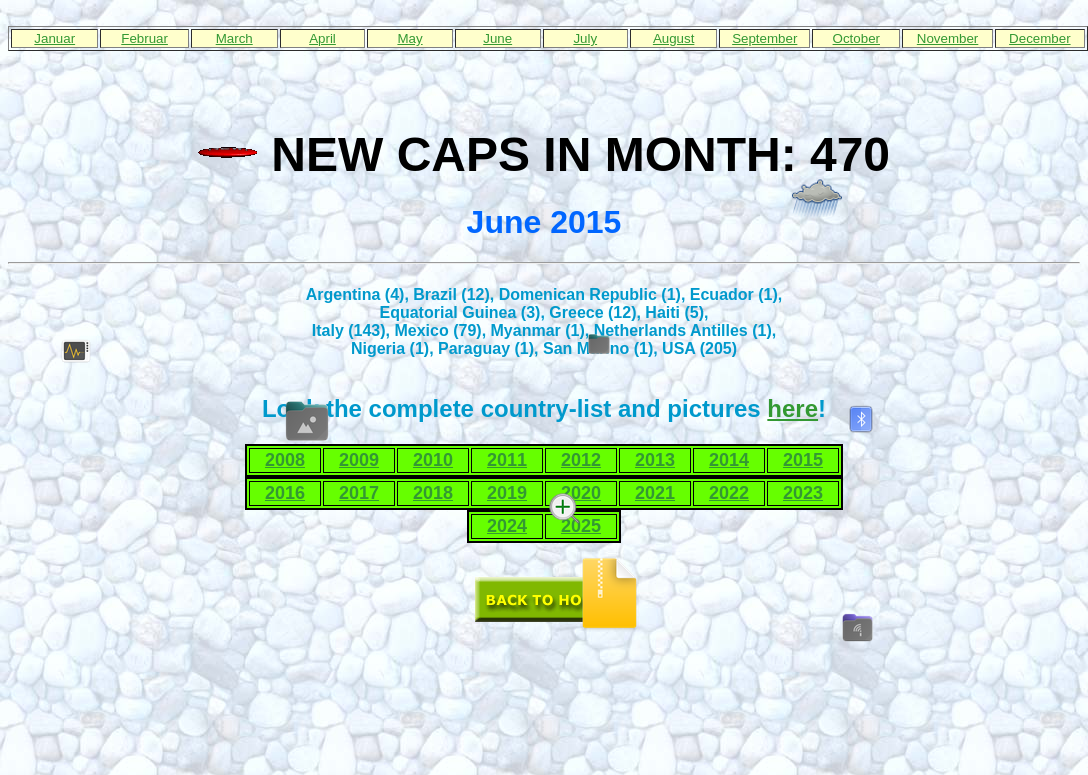  What do you see at coordinates (76, 351) in the screenshot?
I see `open system monitor application` at bounding box center [76, 351].